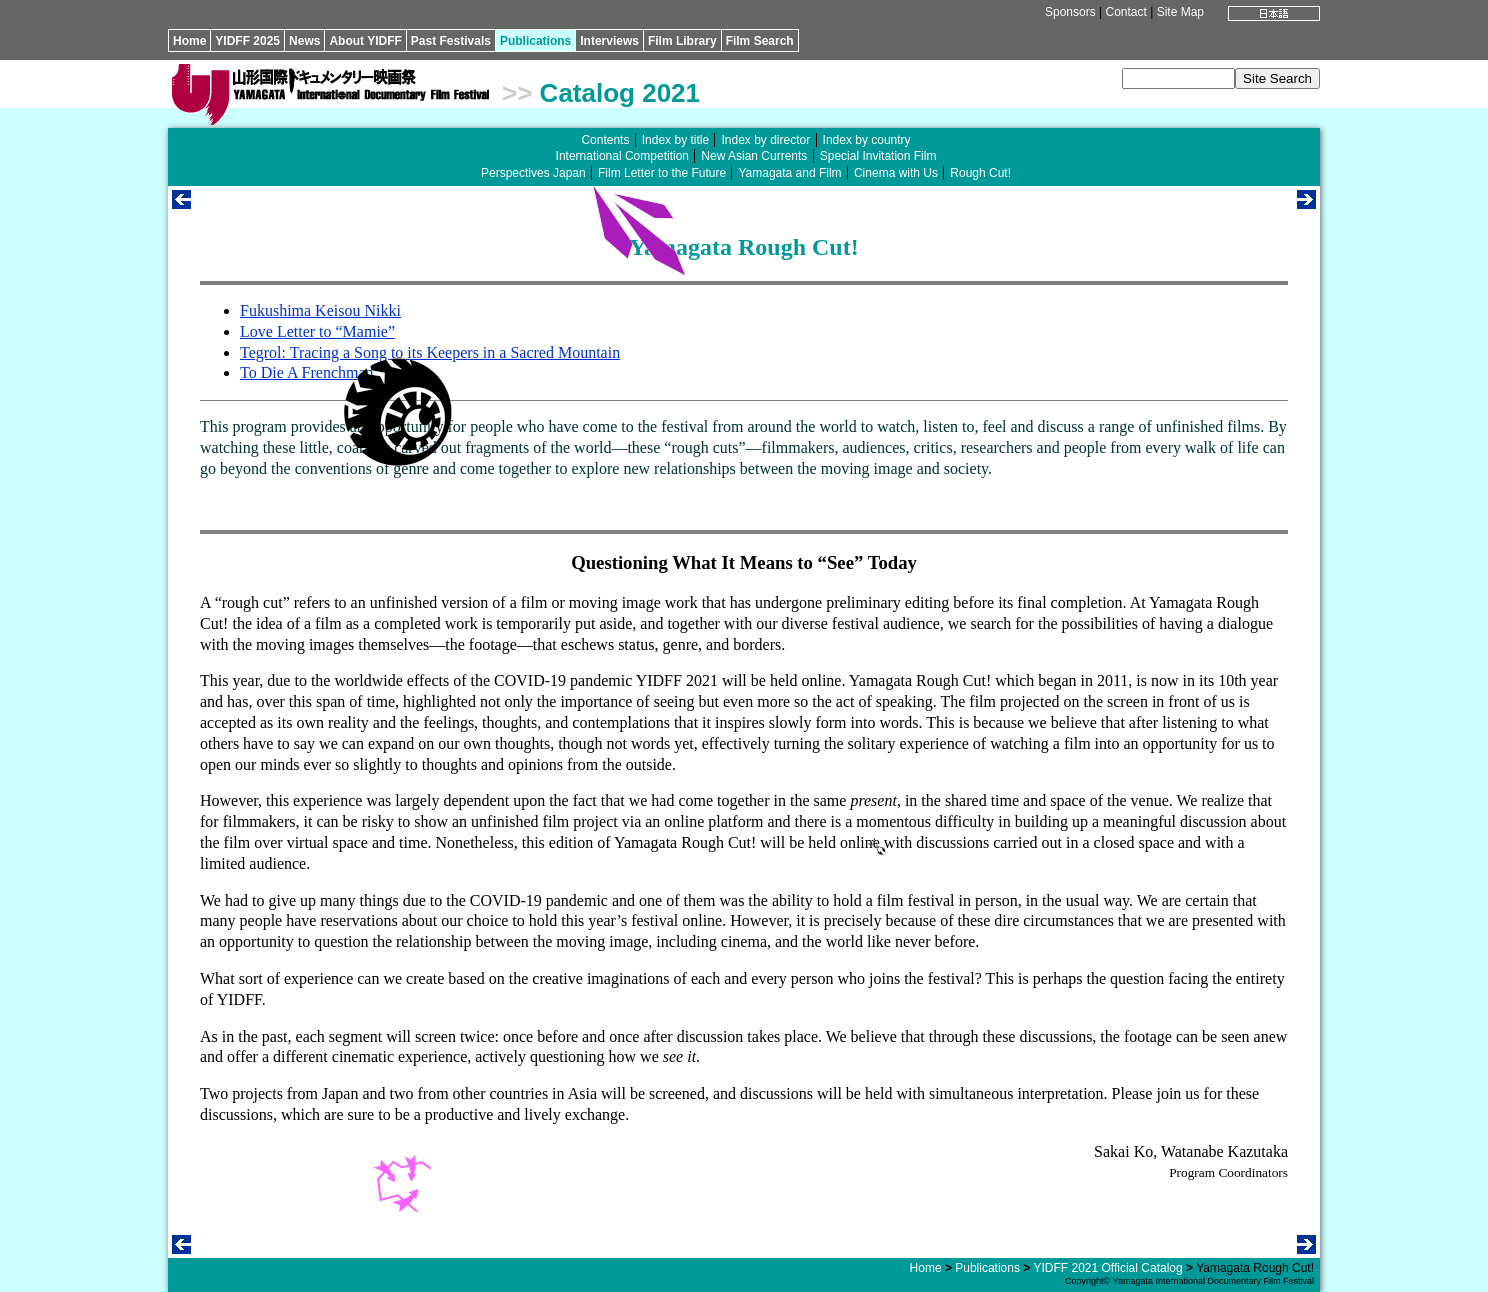 This screenshot has height=1292, width=1488. I want to click on indicates crossing paths or intersecting directions, so click(876, 846).